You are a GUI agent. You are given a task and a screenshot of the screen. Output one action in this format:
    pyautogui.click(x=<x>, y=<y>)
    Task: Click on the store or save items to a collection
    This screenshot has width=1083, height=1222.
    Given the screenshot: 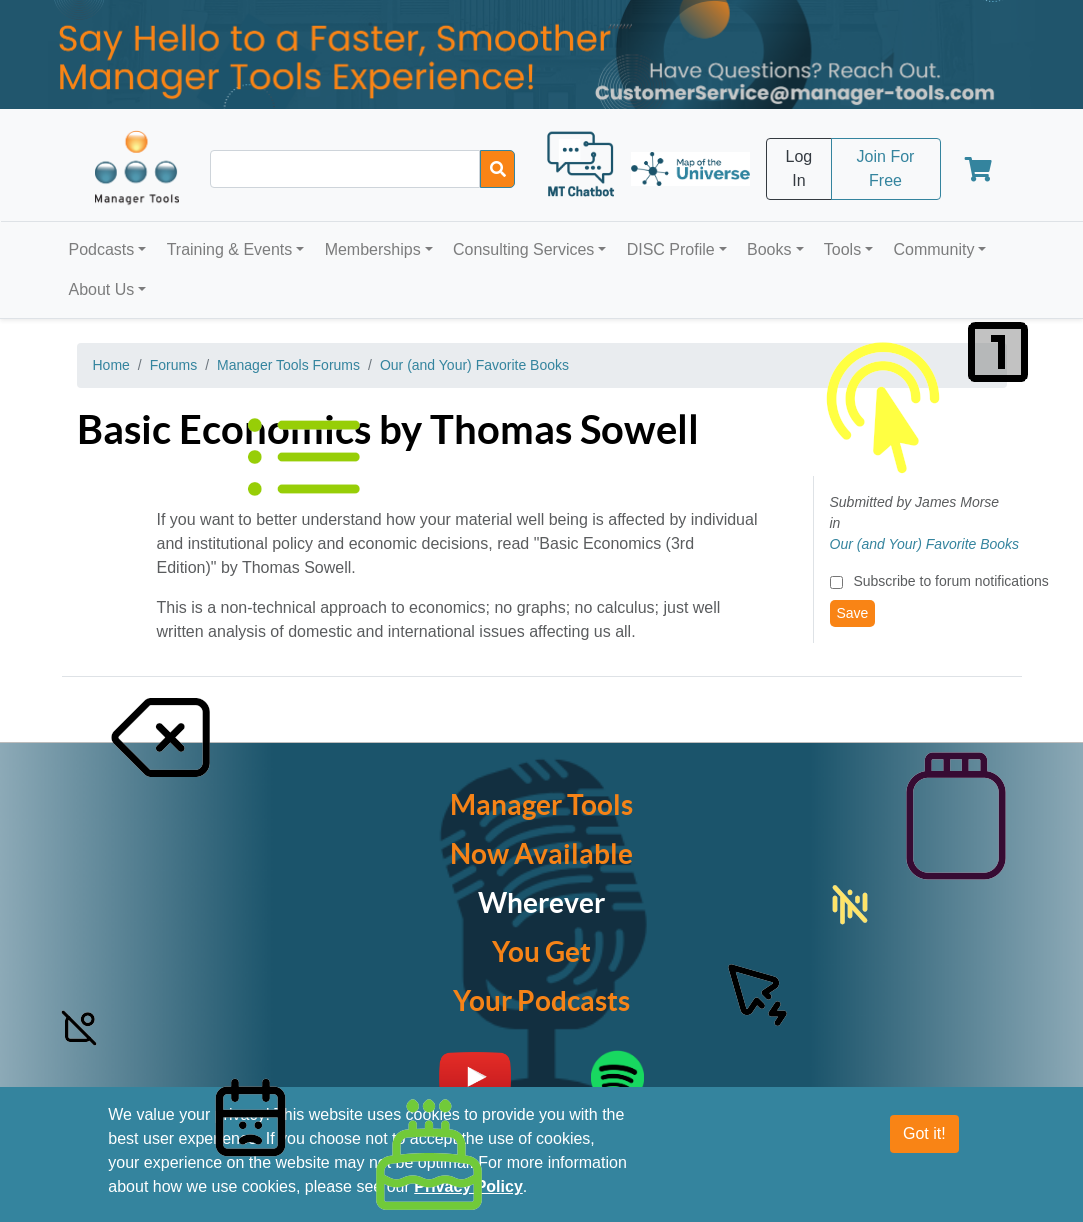 What is the action you would take?
    pyautogui.click(x=956, y=816)
    